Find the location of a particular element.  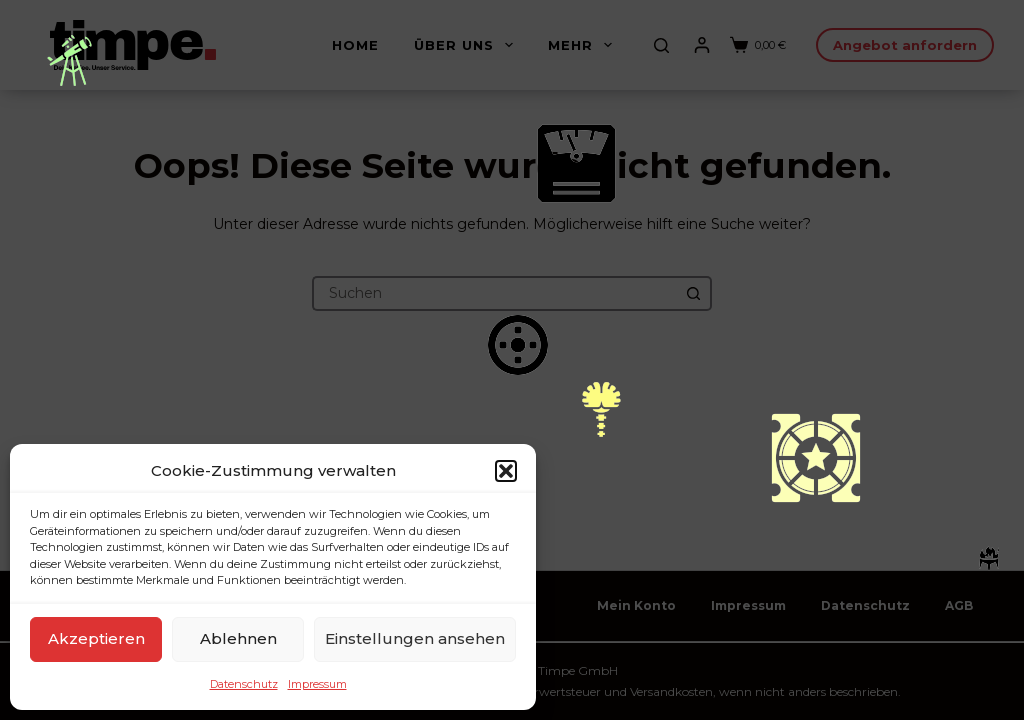

indicates a target or objective marker is located at coordinates (518, 345).